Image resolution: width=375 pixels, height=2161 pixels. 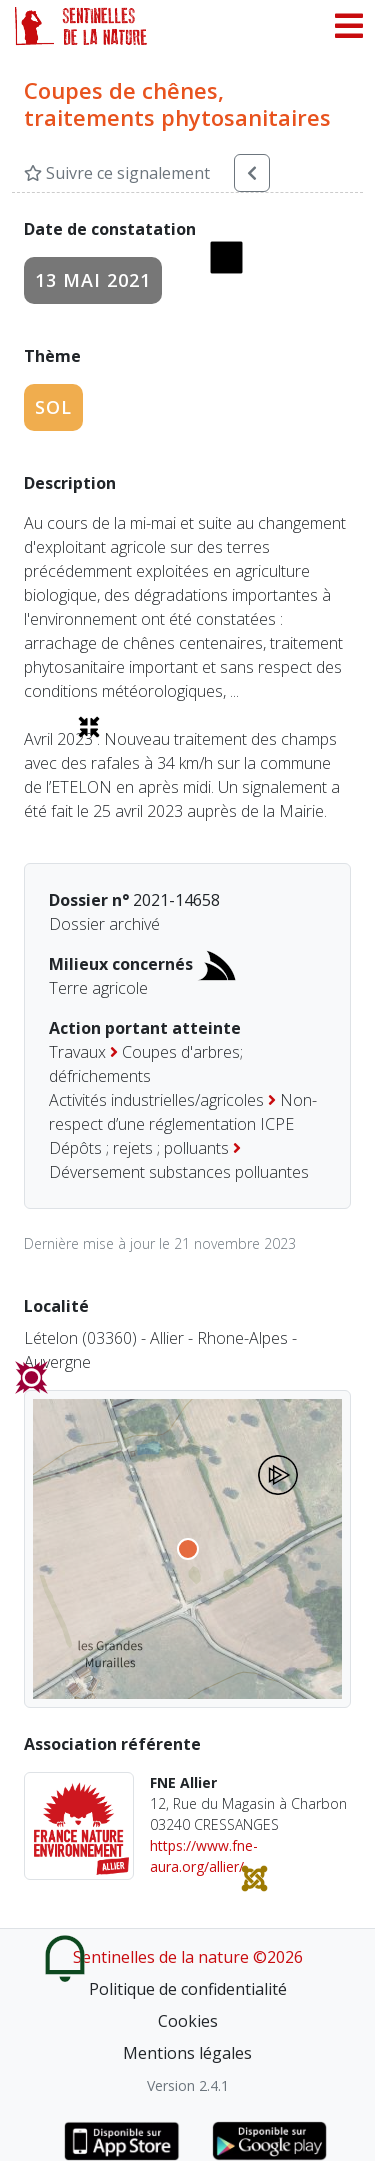 What do you see at coordinates (226, 257) in the screenshot?
I see `stop media playback` at bounding box center [226, 257].